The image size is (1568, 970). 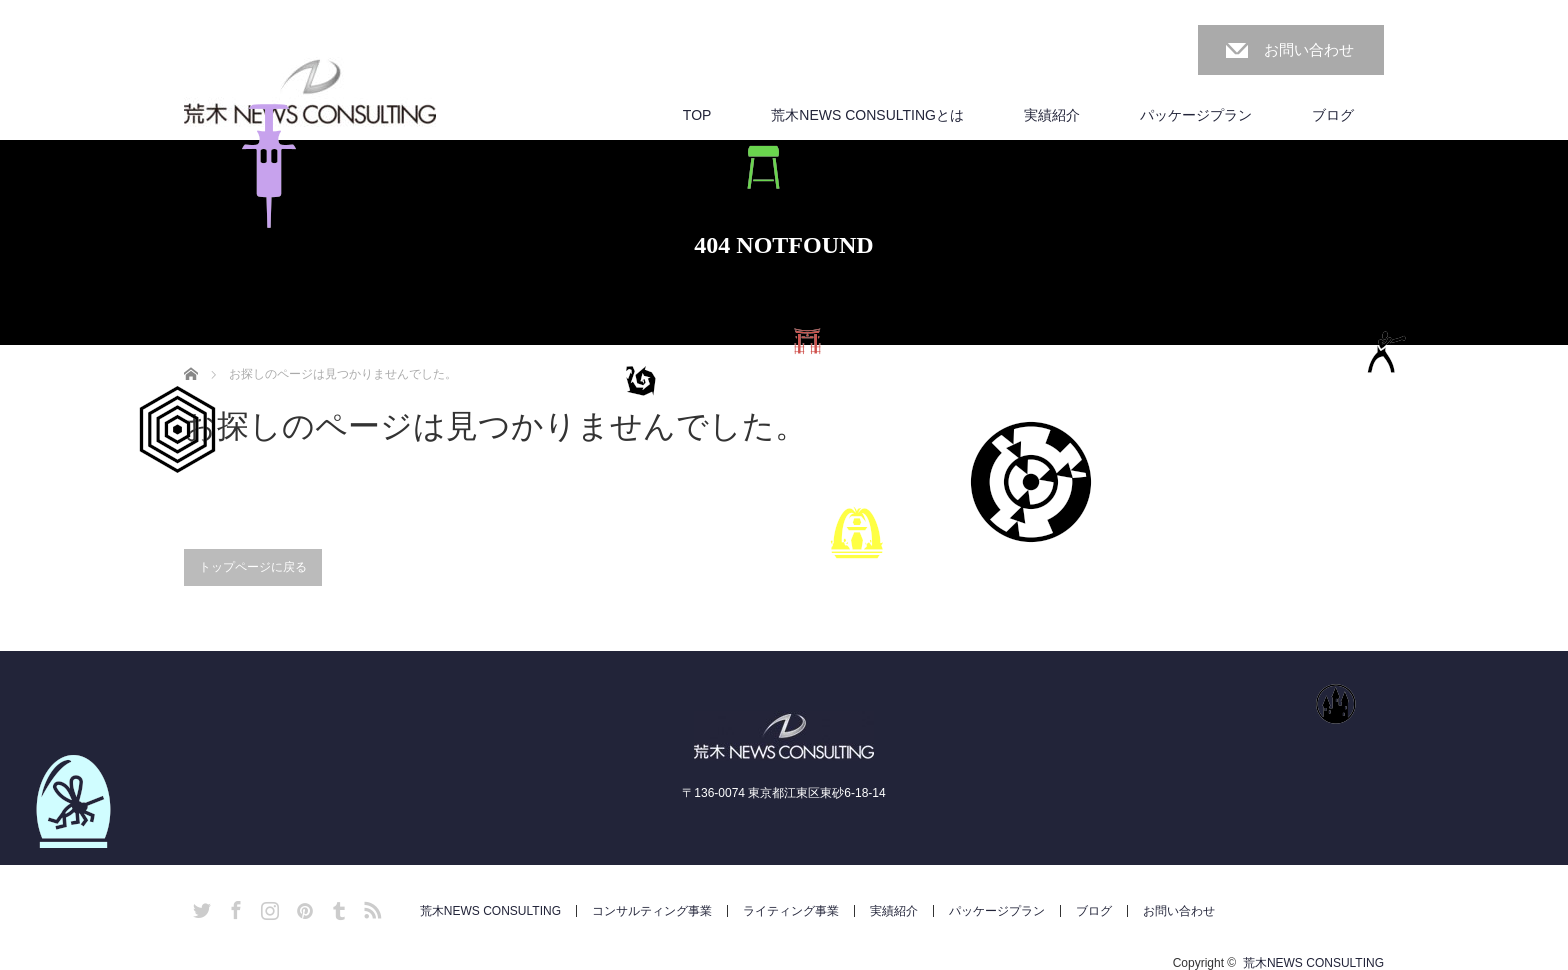 I want to click on perform a punch attack in a fighting game, so click(x=1388, y=351).